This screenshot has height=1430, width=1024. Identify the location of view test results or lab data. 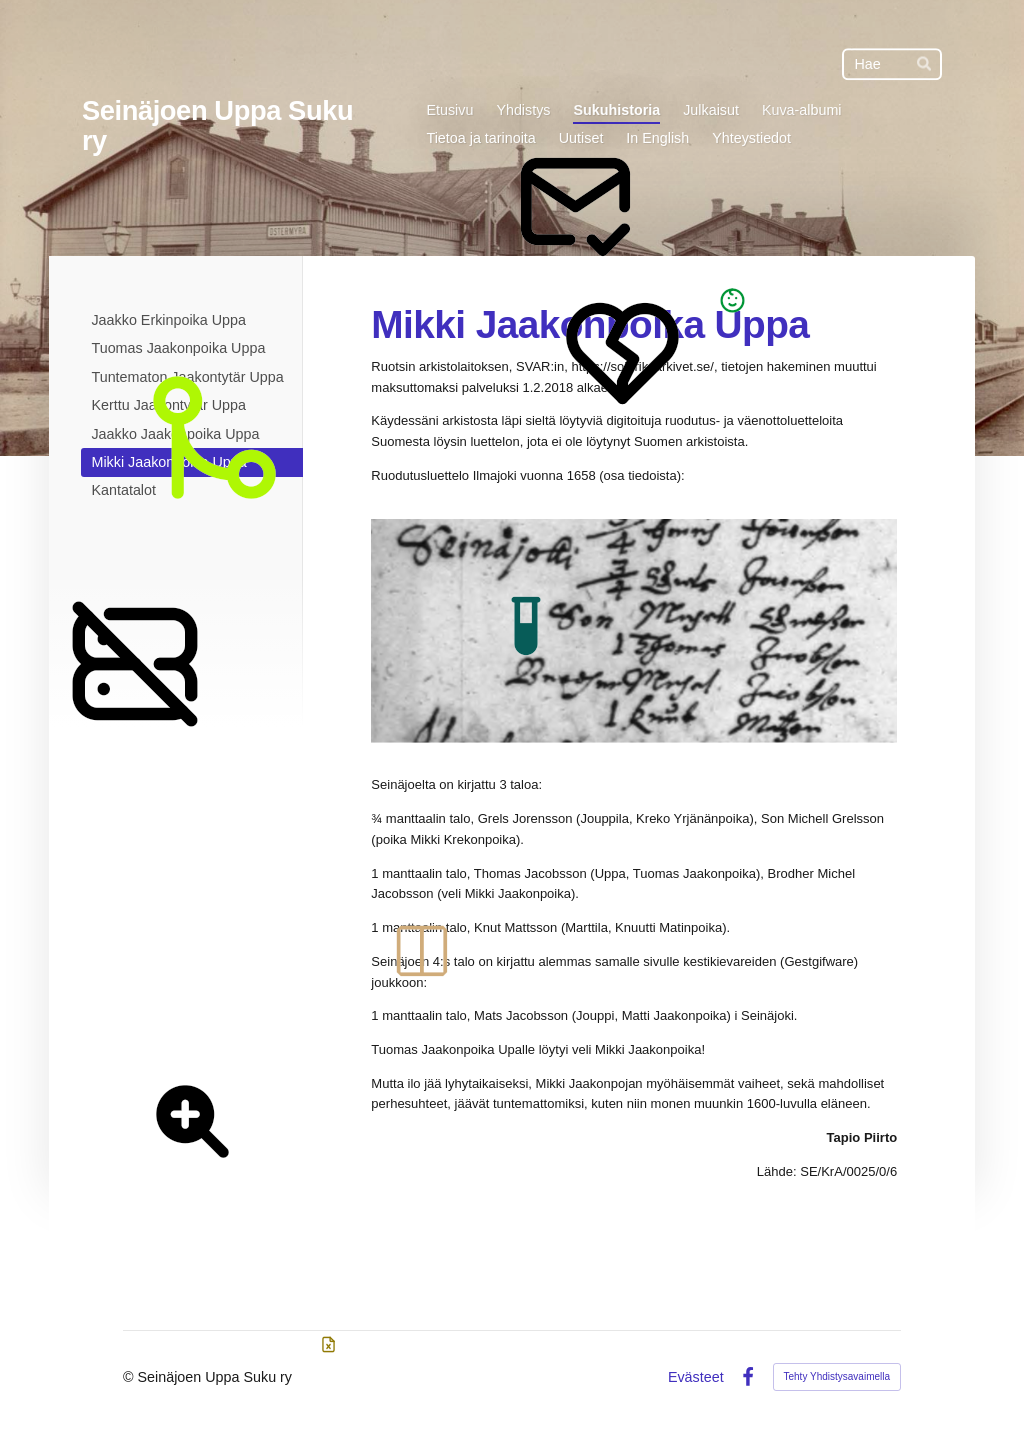
(526, 626).